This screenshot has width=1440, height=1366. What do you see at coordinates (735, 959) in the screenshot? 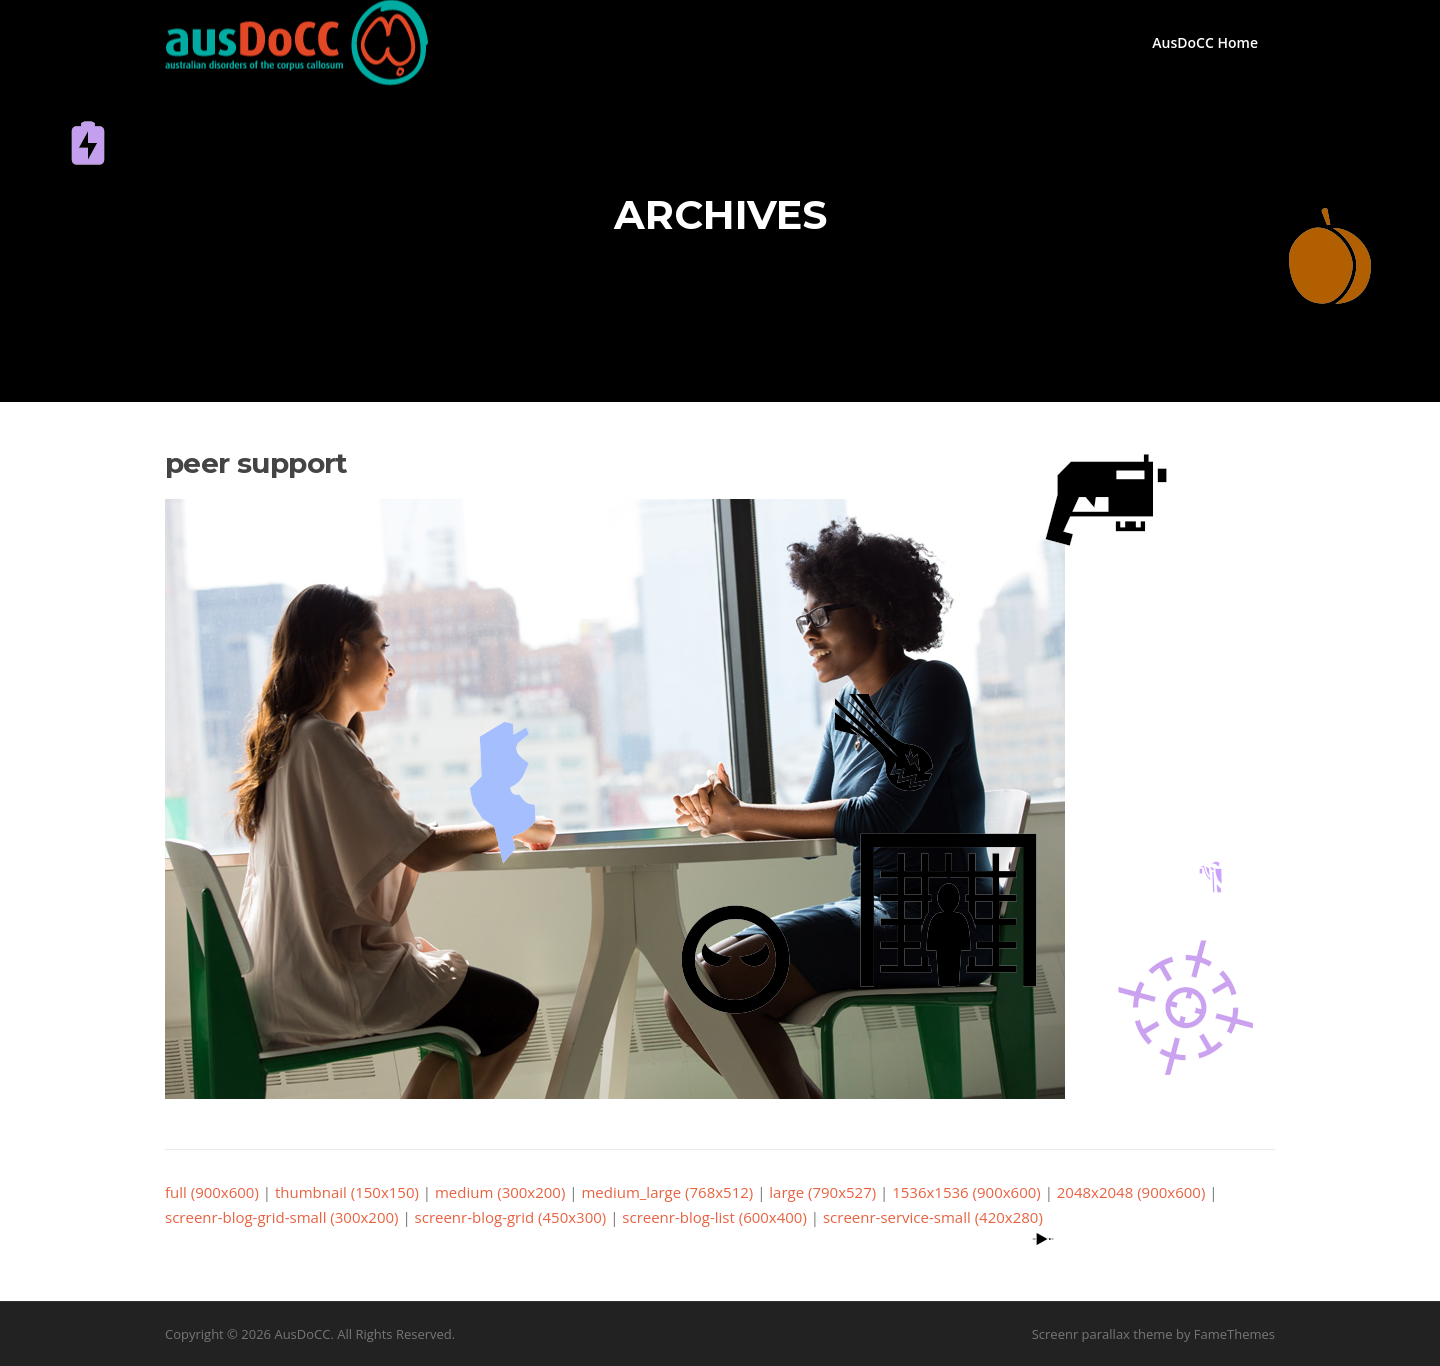
I see `indicates overkill or excessive damage in gameplay` at bounding box center [735, 959].